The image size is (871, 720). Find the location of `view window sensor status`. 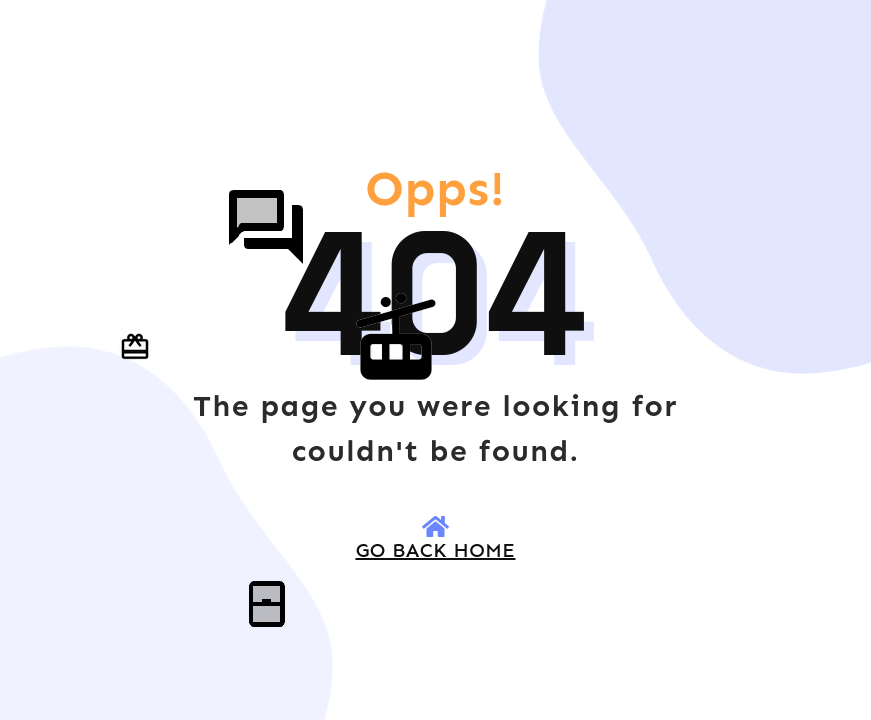

view window sensor status is located at coordinates (267, 604).